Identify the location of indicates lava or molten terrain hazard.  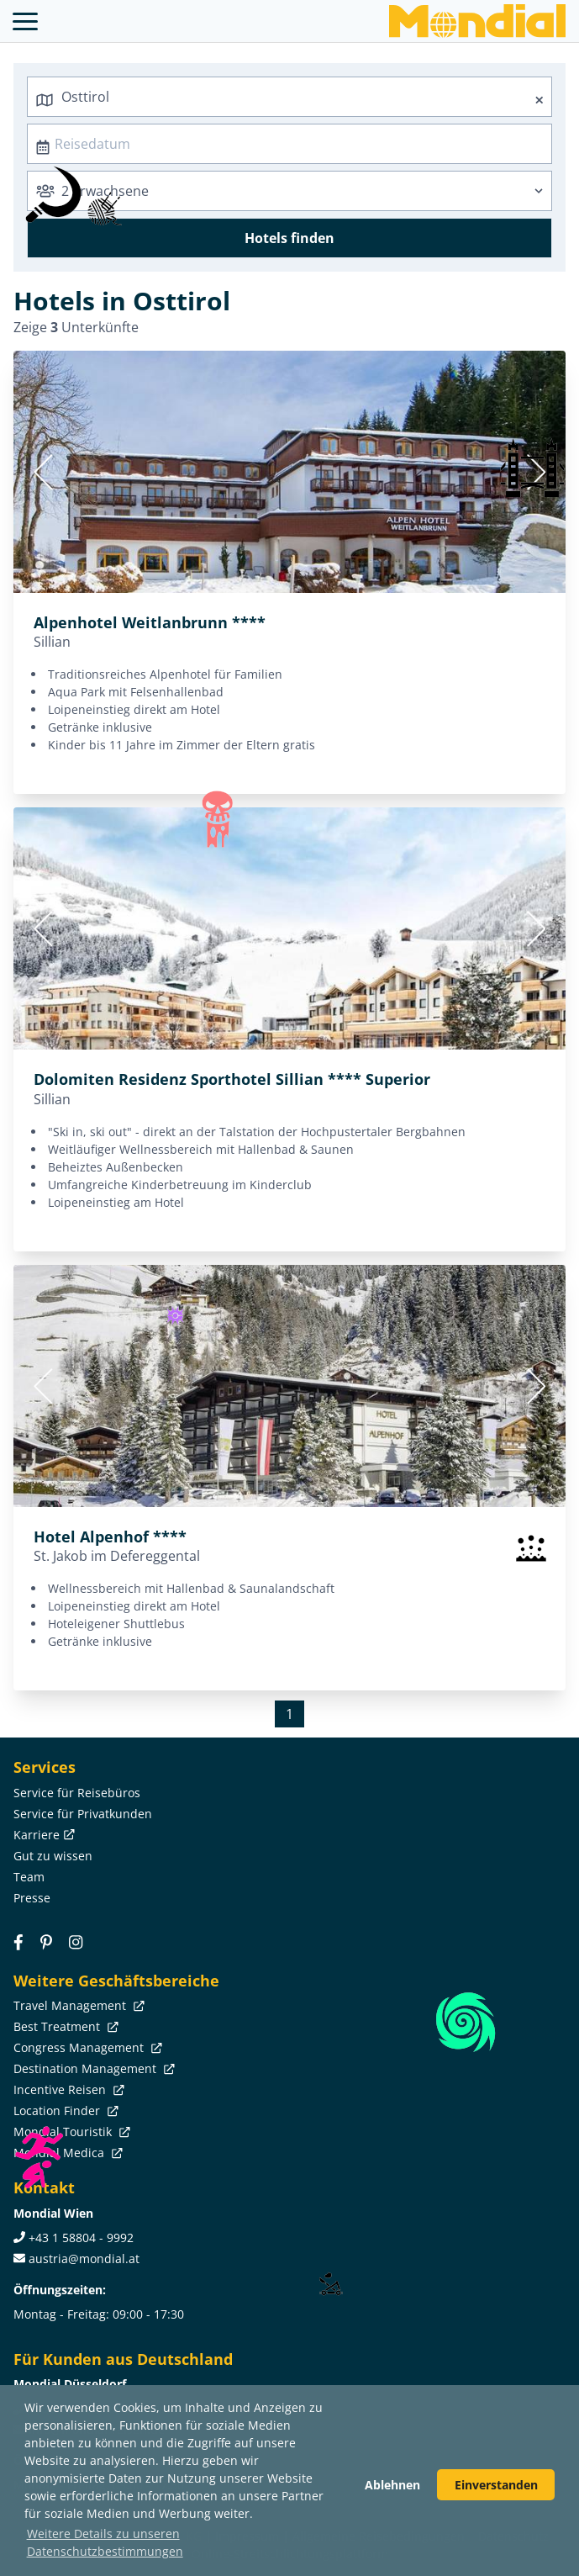
(531, 1548).